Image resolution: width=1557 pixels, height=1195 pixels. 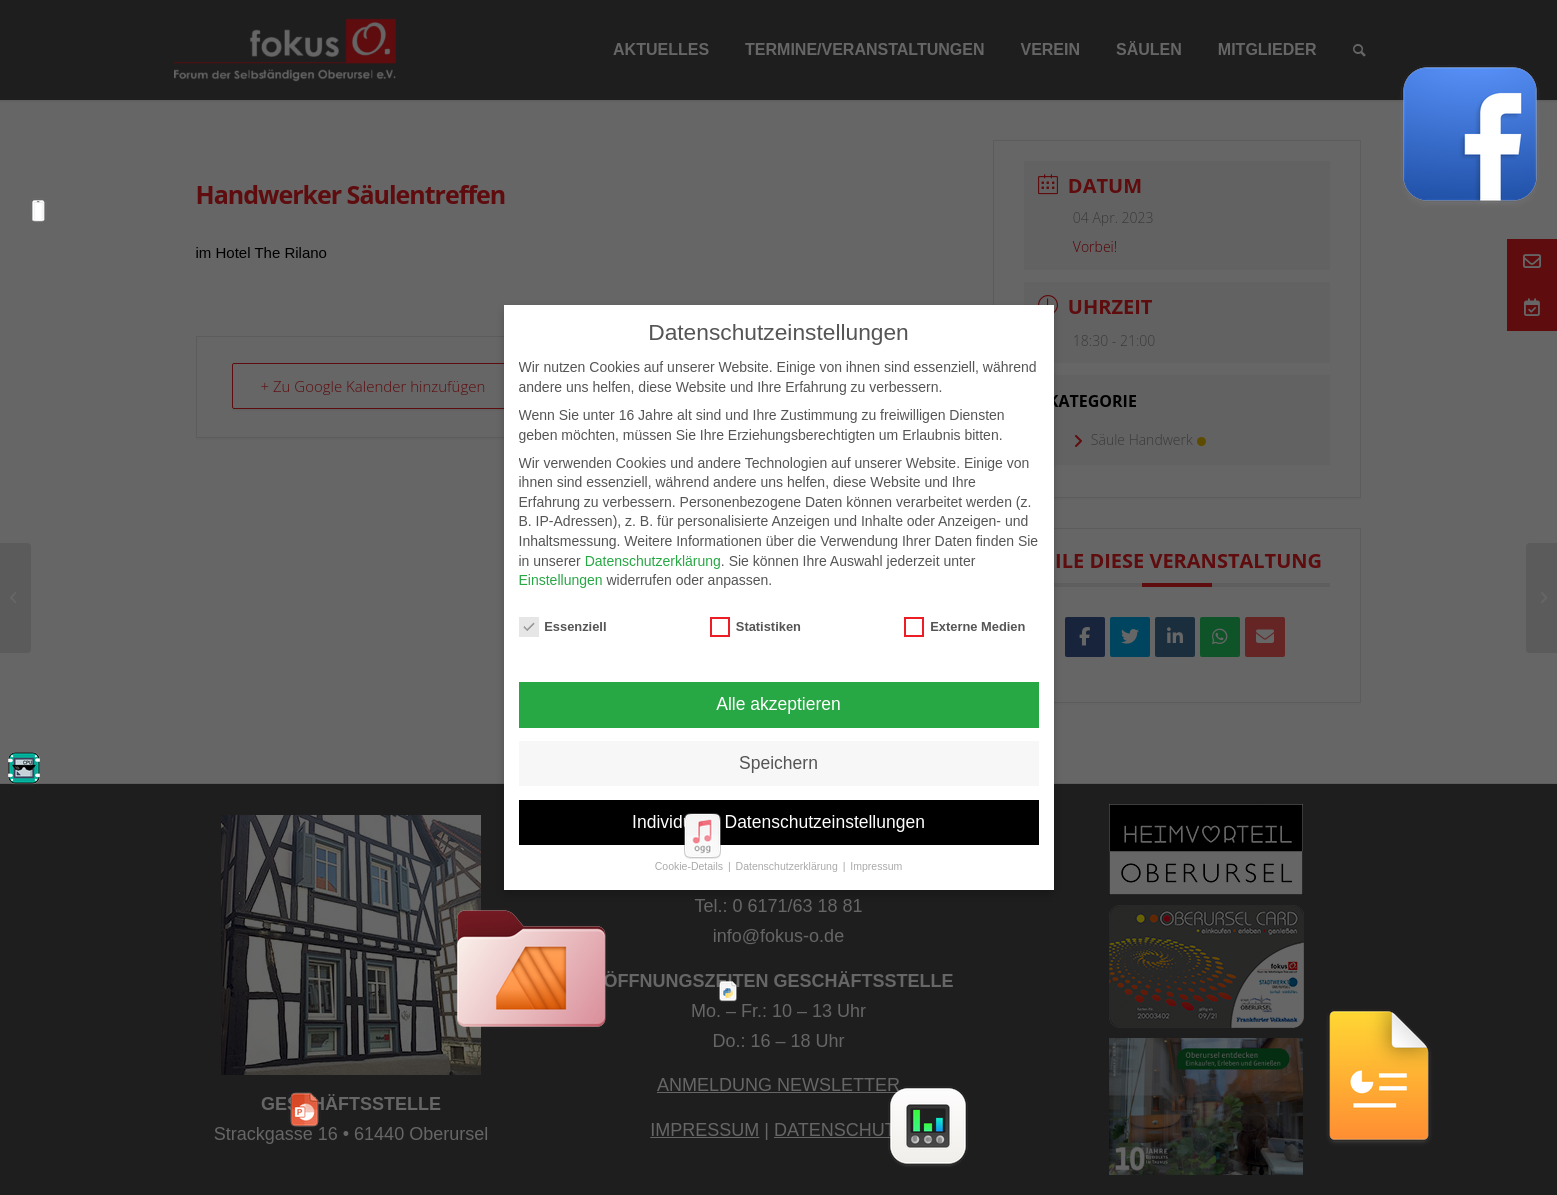 I want to click on open GPU Screen Recorder application, so click(x=24, y=768).